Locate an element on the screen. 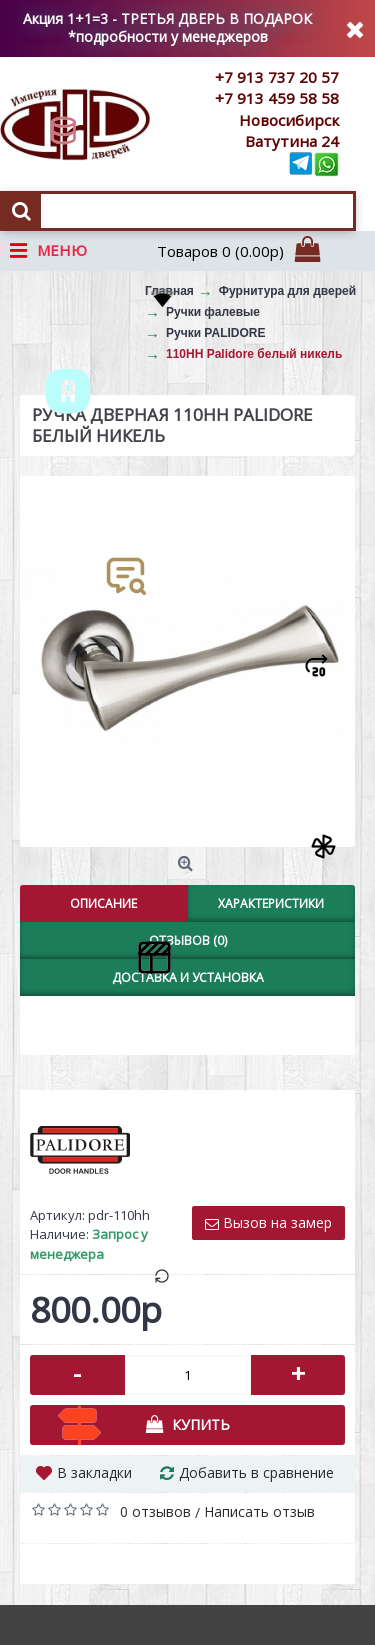 The width and height of the screenshot is (375, 1645). insert a new row into a table is located at coordinates (154, 957).